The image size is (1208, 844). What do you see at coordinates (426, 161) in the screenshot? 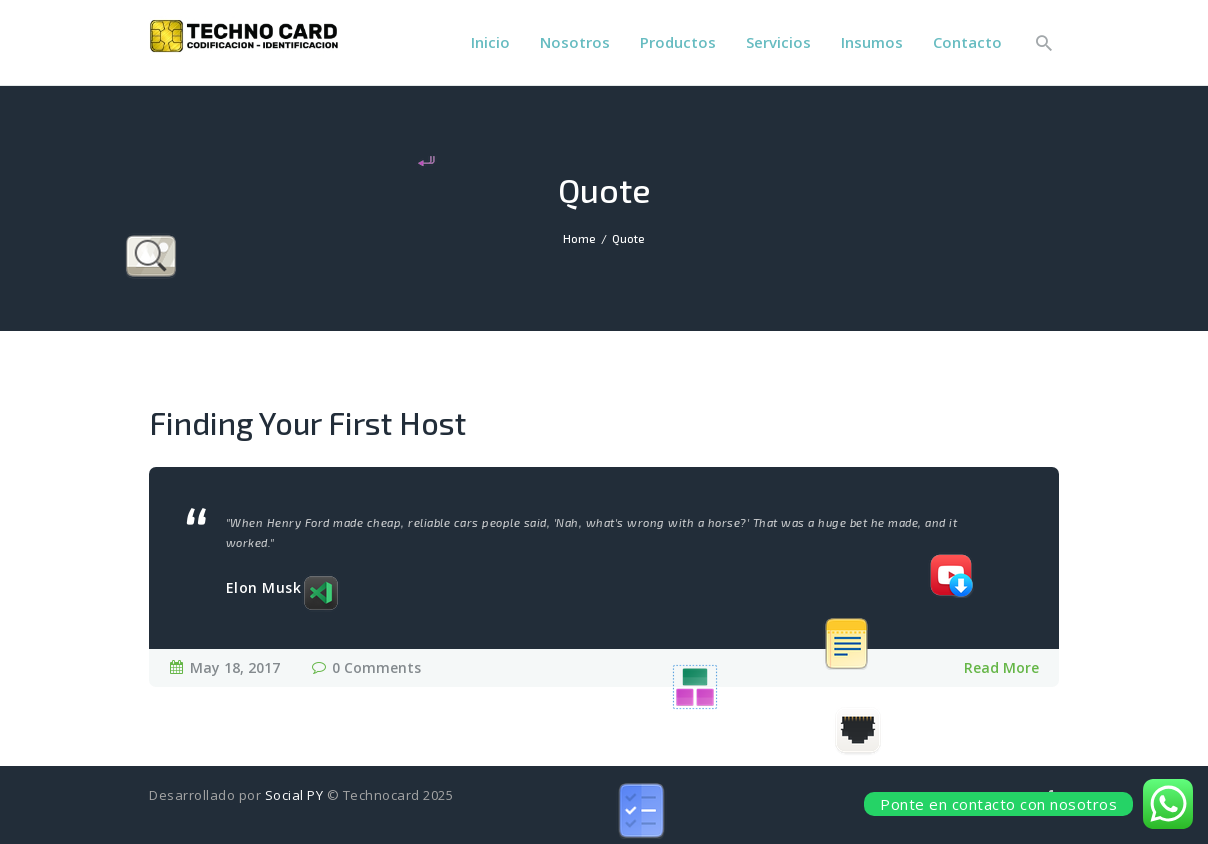
I see `reply to all recipients of an email` at bounding box center [426, 161].